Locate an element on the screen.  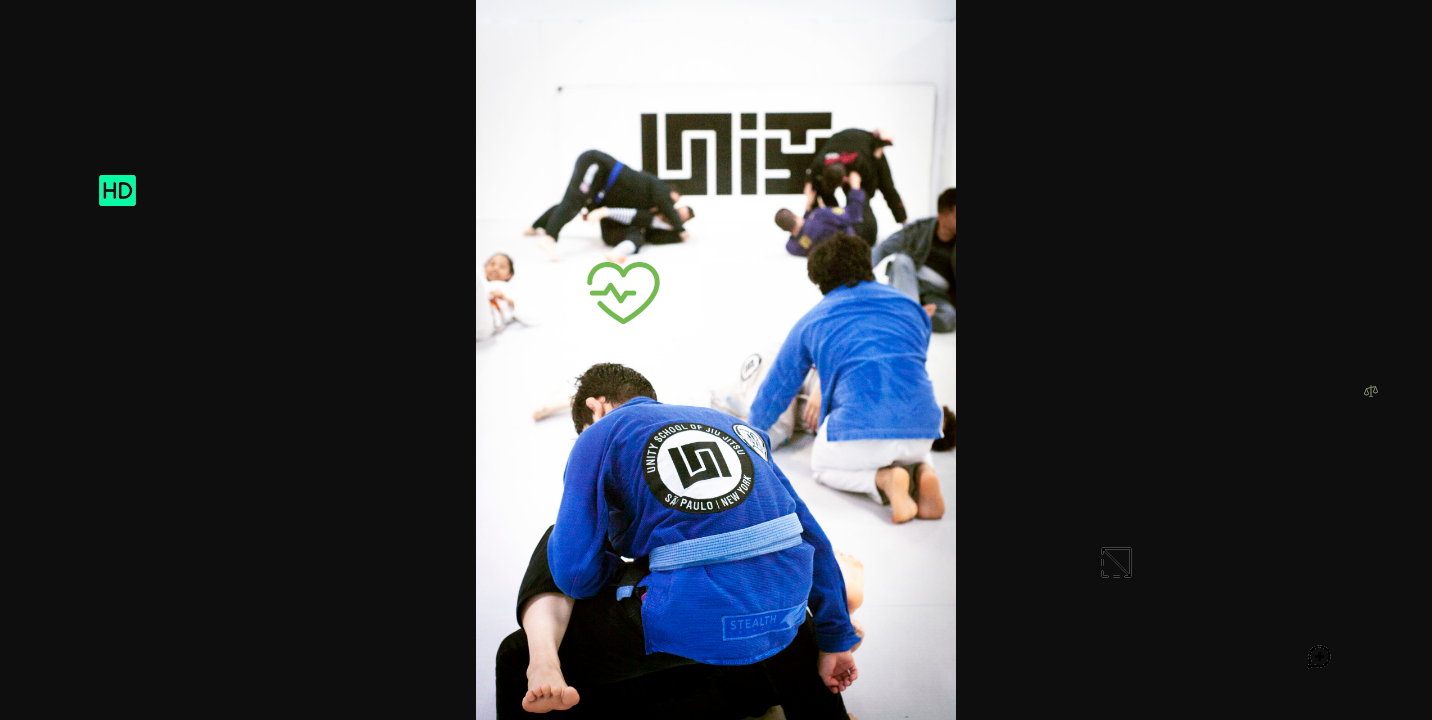
invert current selection is located at coordinates (1116, 562).